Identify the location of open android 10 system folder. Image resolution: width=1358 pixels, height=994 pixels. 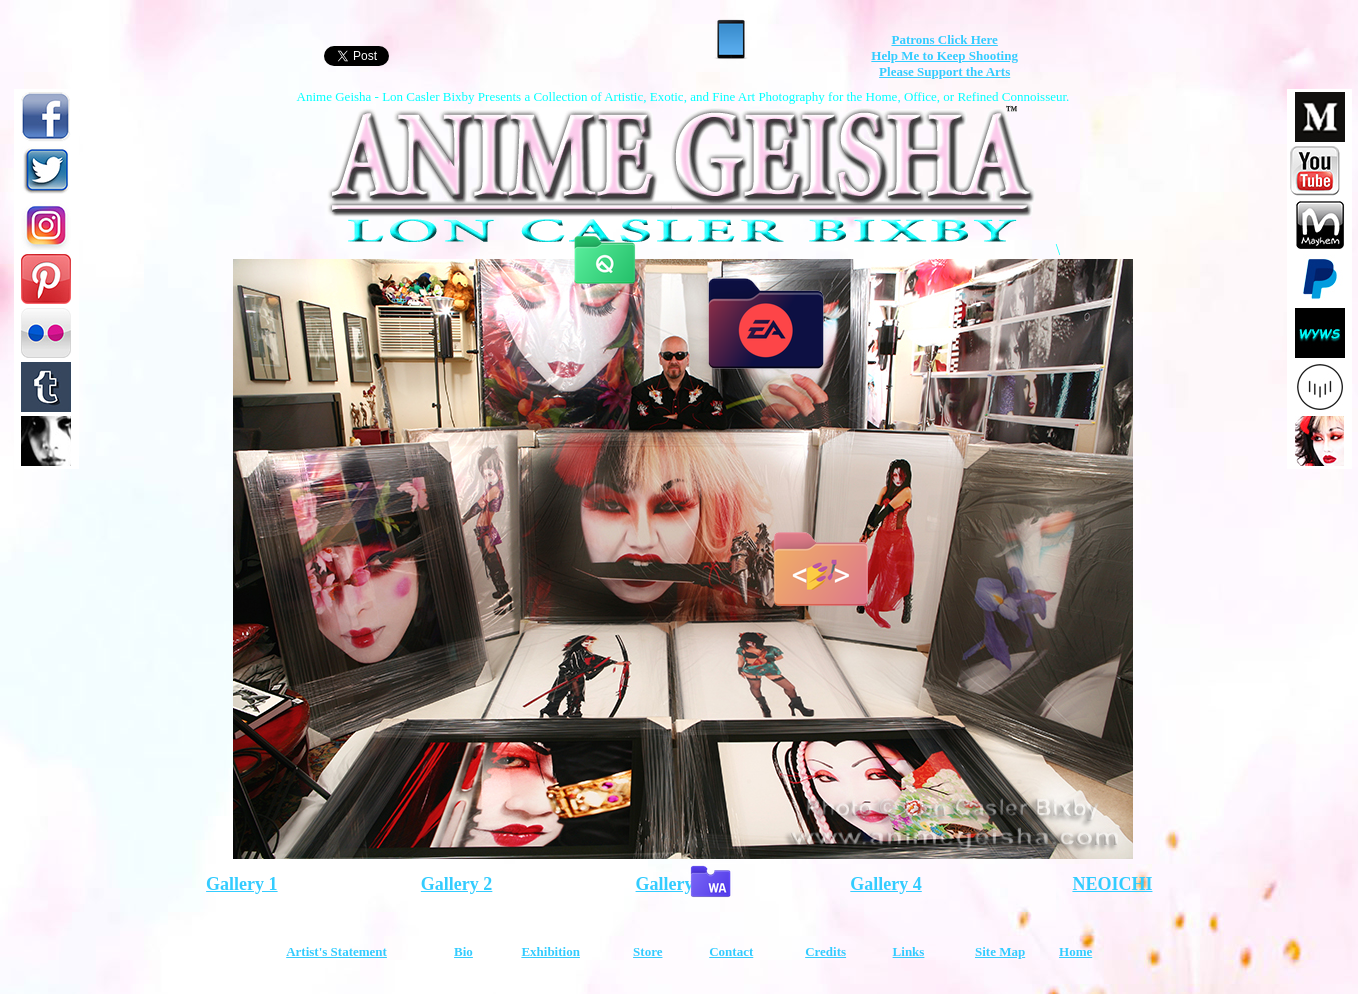
(604, 261).